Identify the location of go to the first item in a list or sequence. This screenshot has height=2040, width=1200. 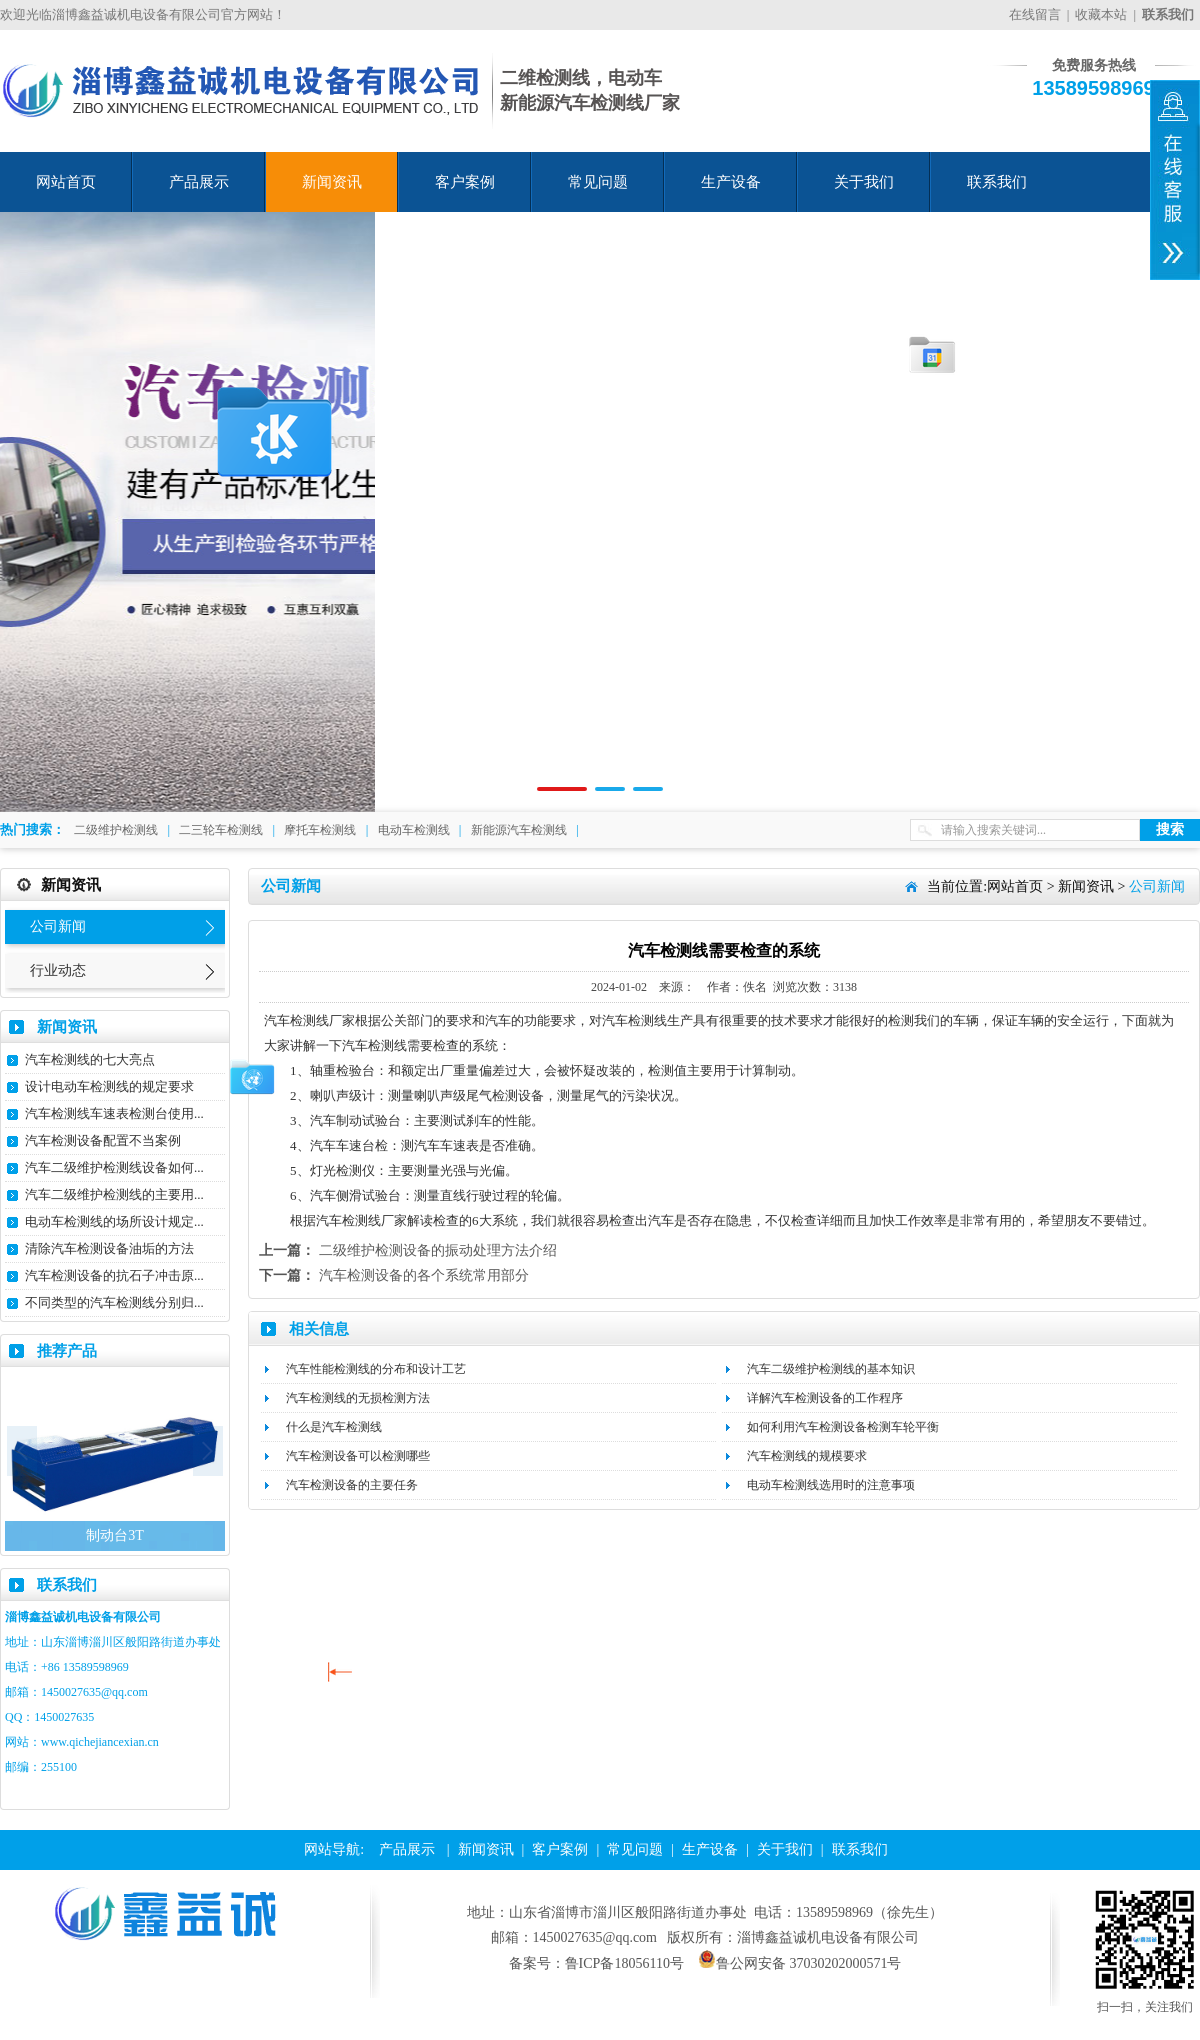
(340, 1672).